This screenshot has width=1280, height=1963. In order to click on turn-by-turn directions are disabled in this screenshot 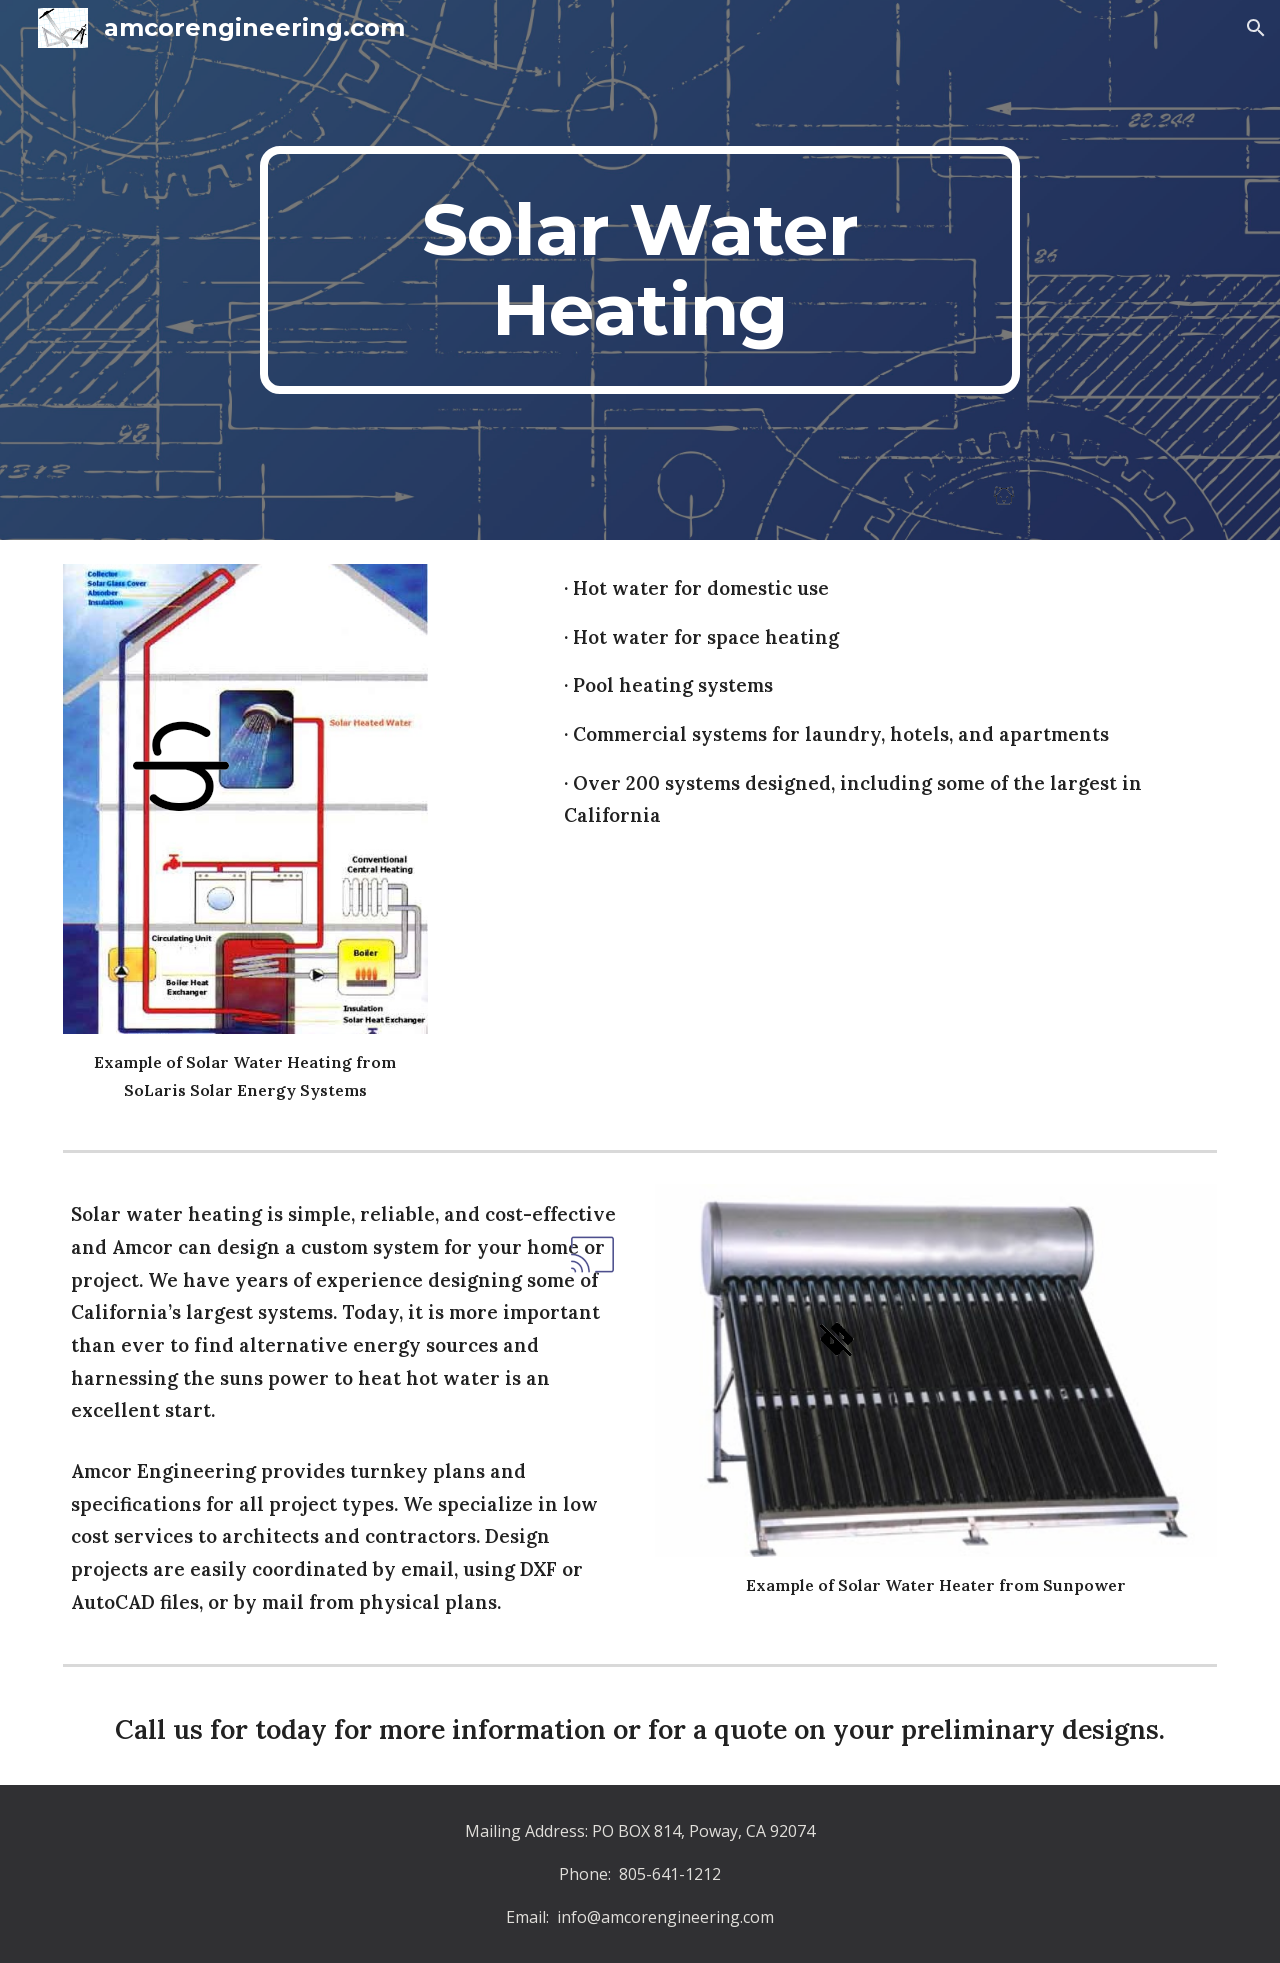, I will do `click(837, 1339)`.